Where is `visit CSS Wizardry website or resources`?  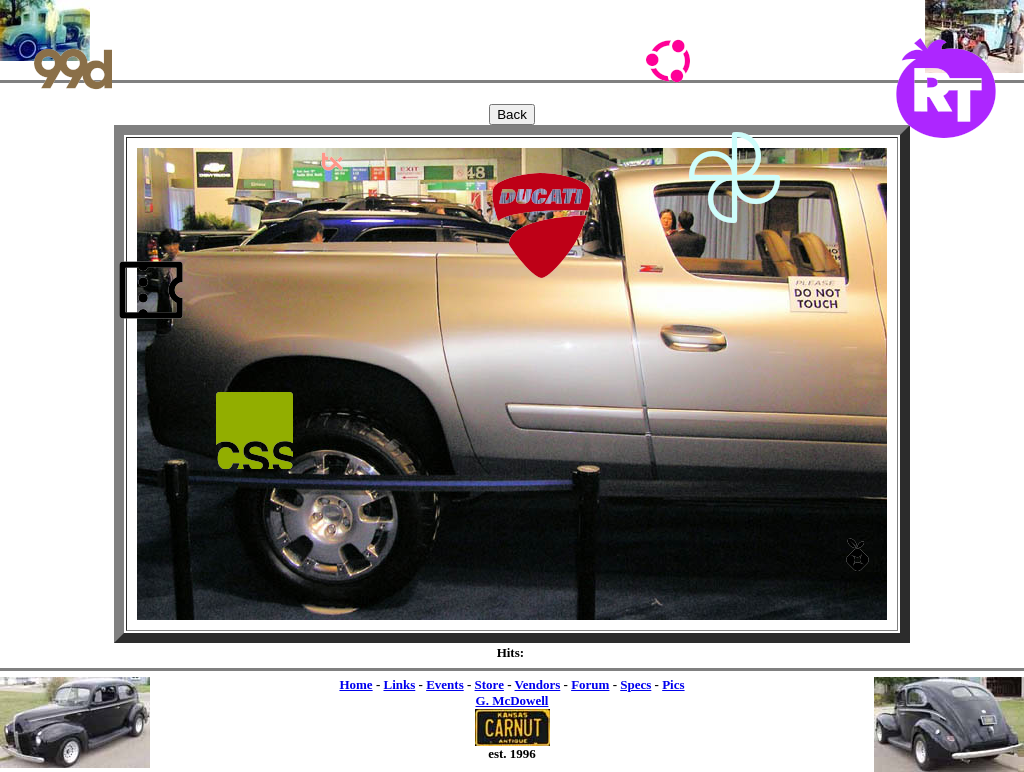
visit CSS Wizardry website or resources is located at coordinates (254, 430).